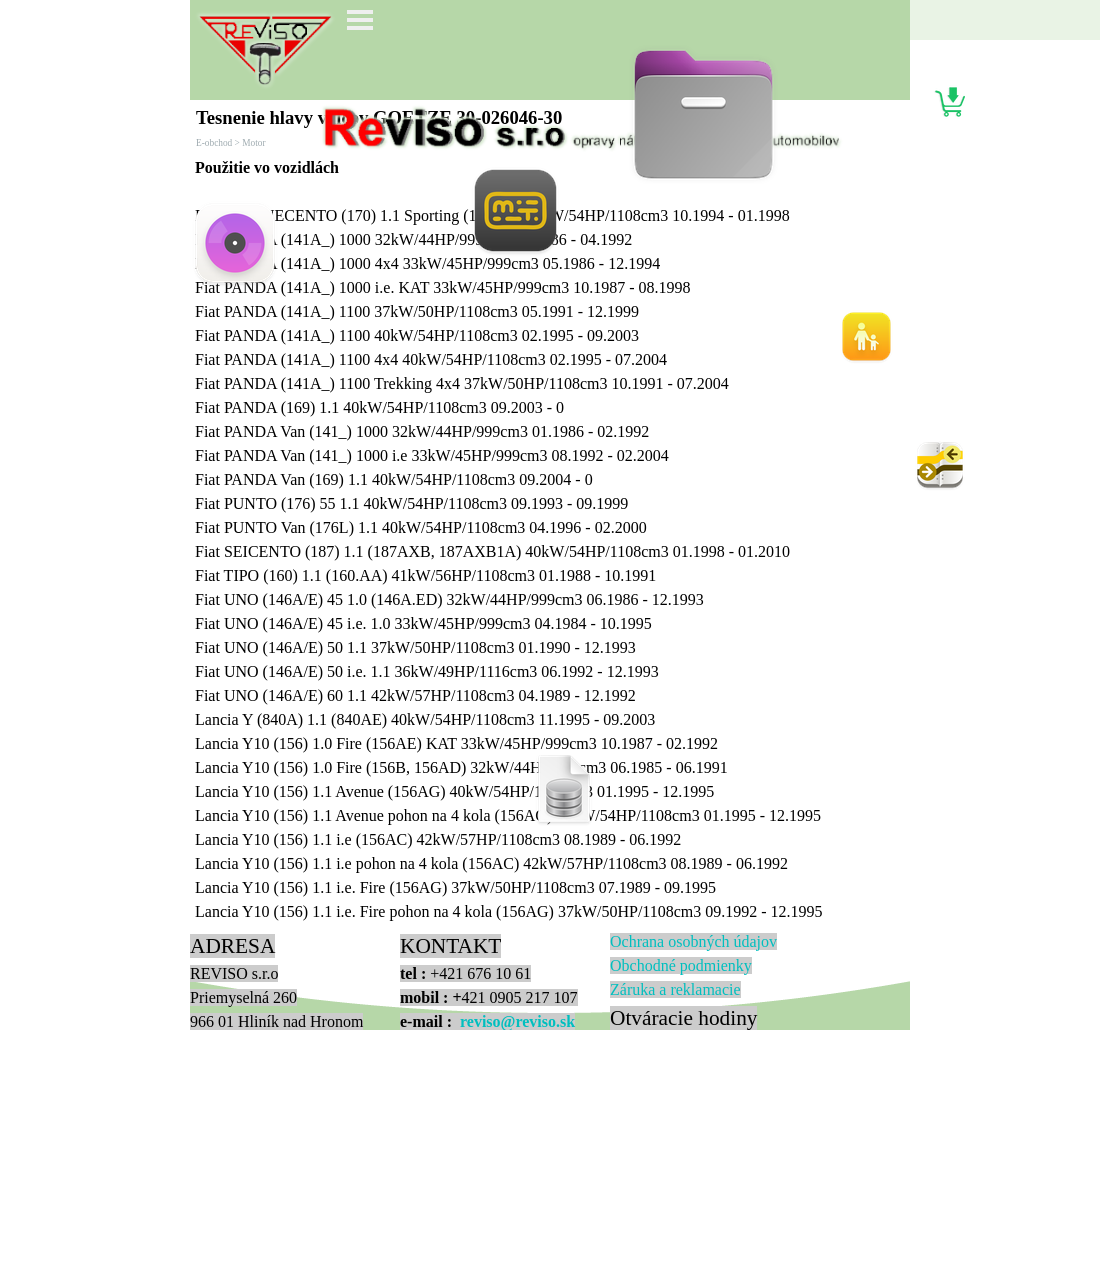 This screenshot has height=1280, width=1100. I want to click on open tauon music box app, so click(235, 243).